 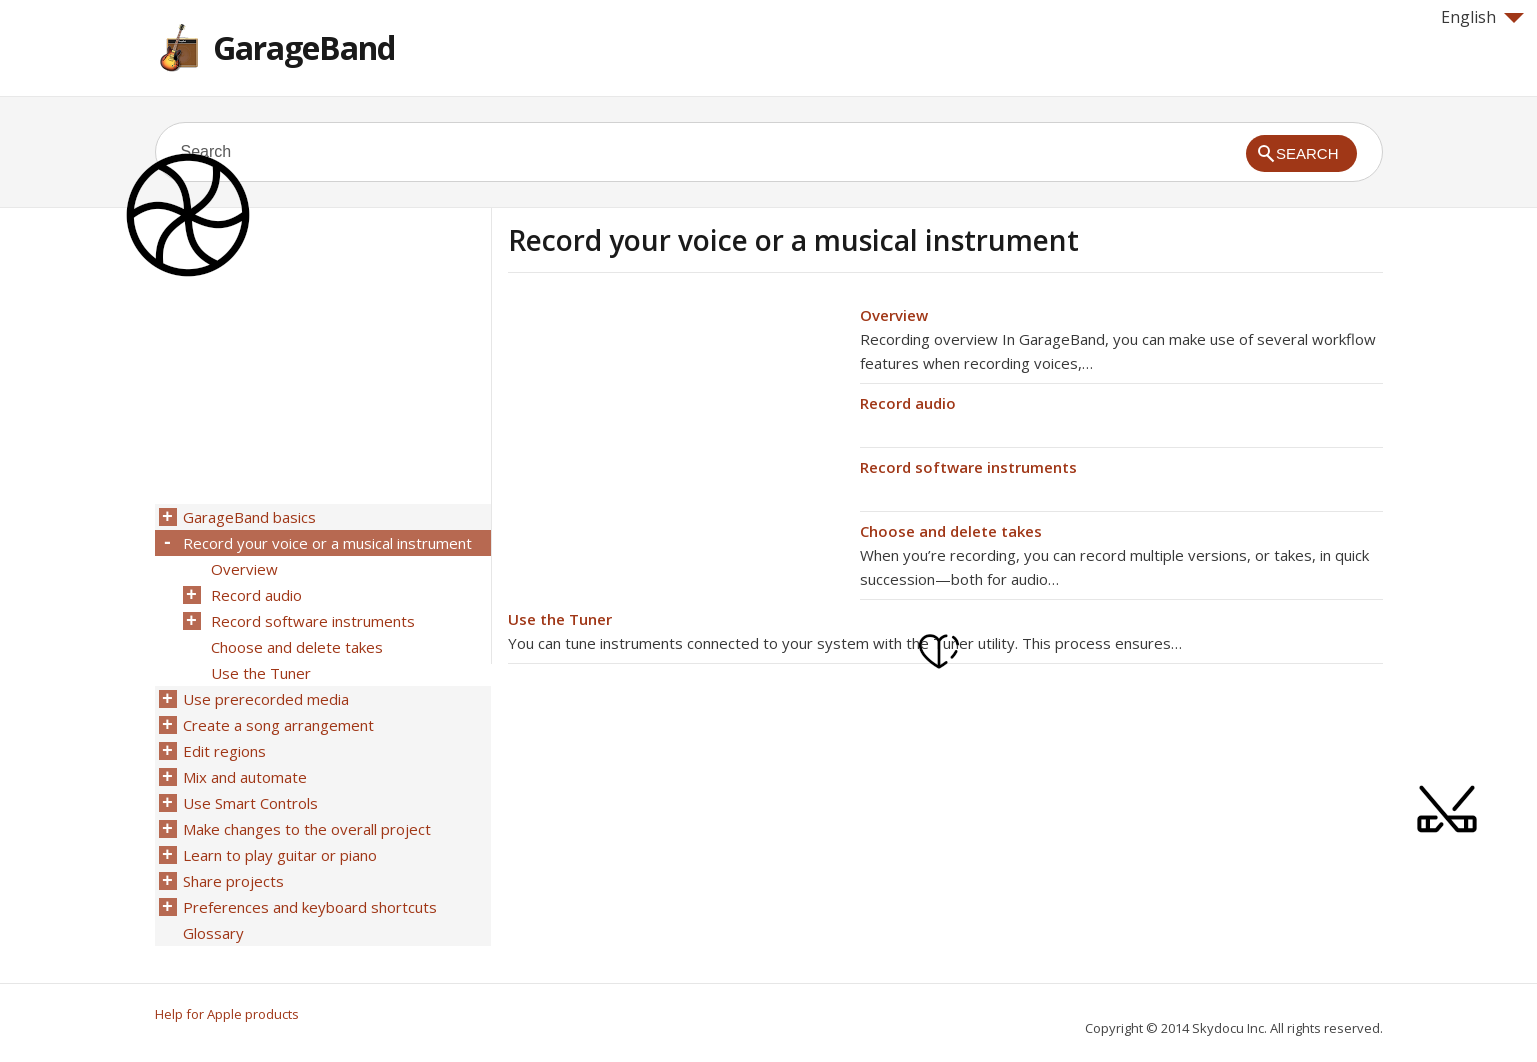 I want to click on indicates content is loading, so click(x=188, y=215).